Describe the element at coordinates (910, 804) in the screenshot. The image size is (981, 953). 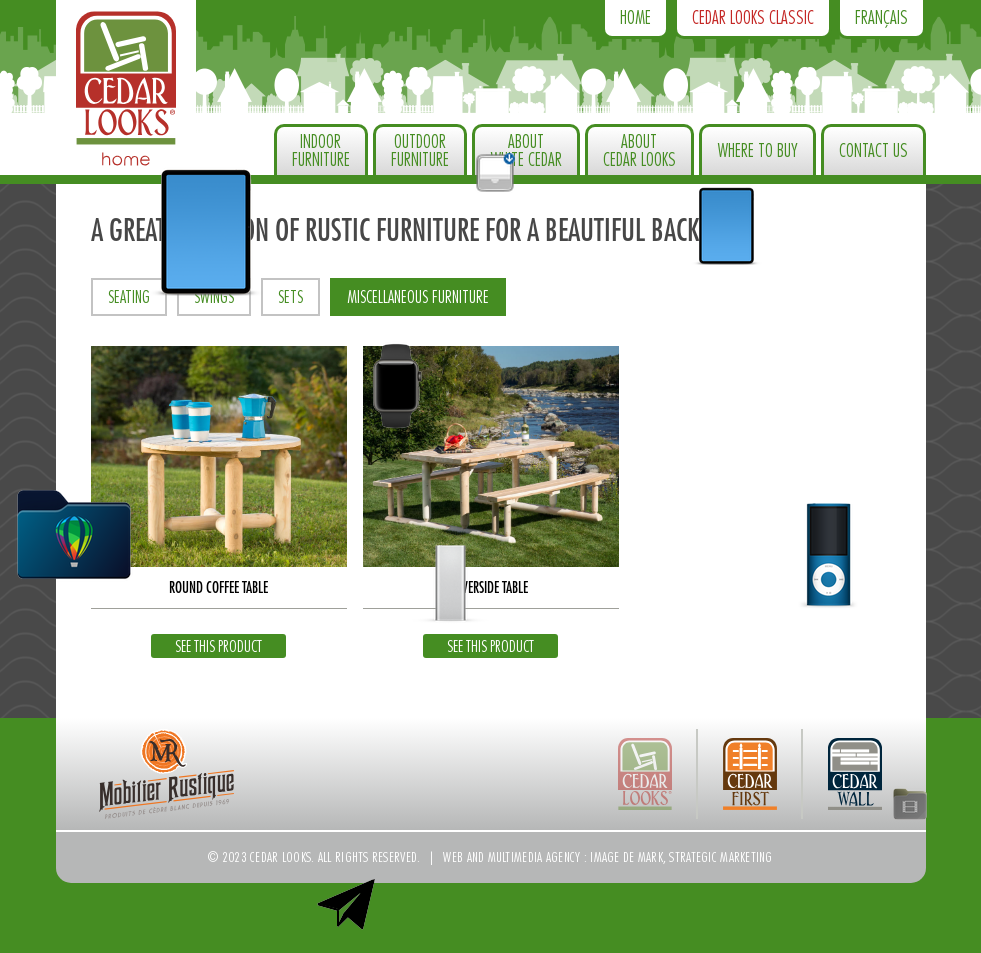
I see `open your videos folder` at that location.